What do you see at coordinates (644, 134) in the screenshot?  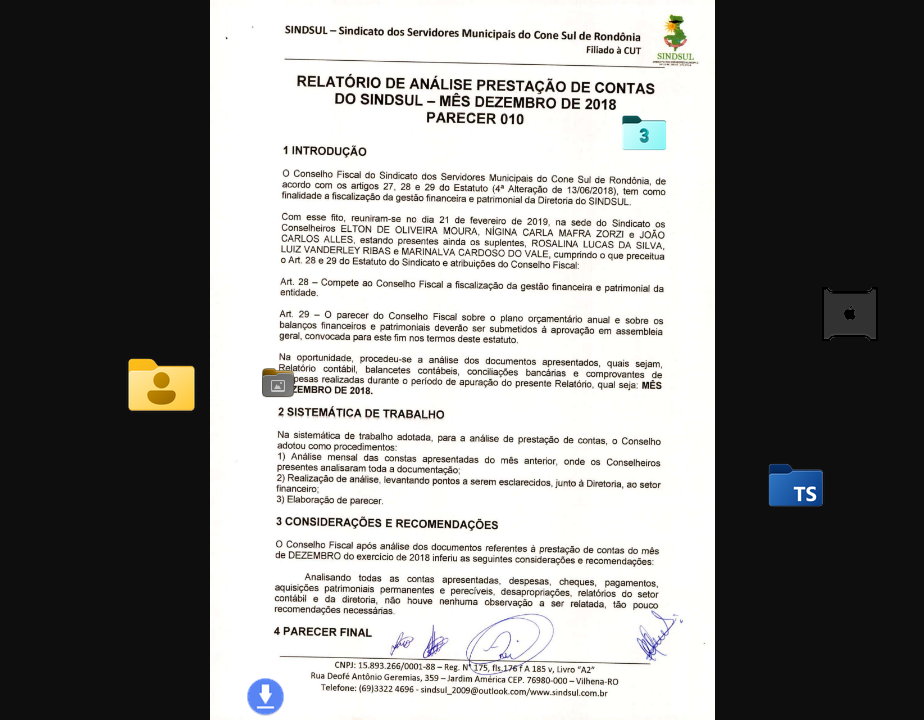 I see `folder containing autodesk 3ds max project files` at bounding box center [644, 134].